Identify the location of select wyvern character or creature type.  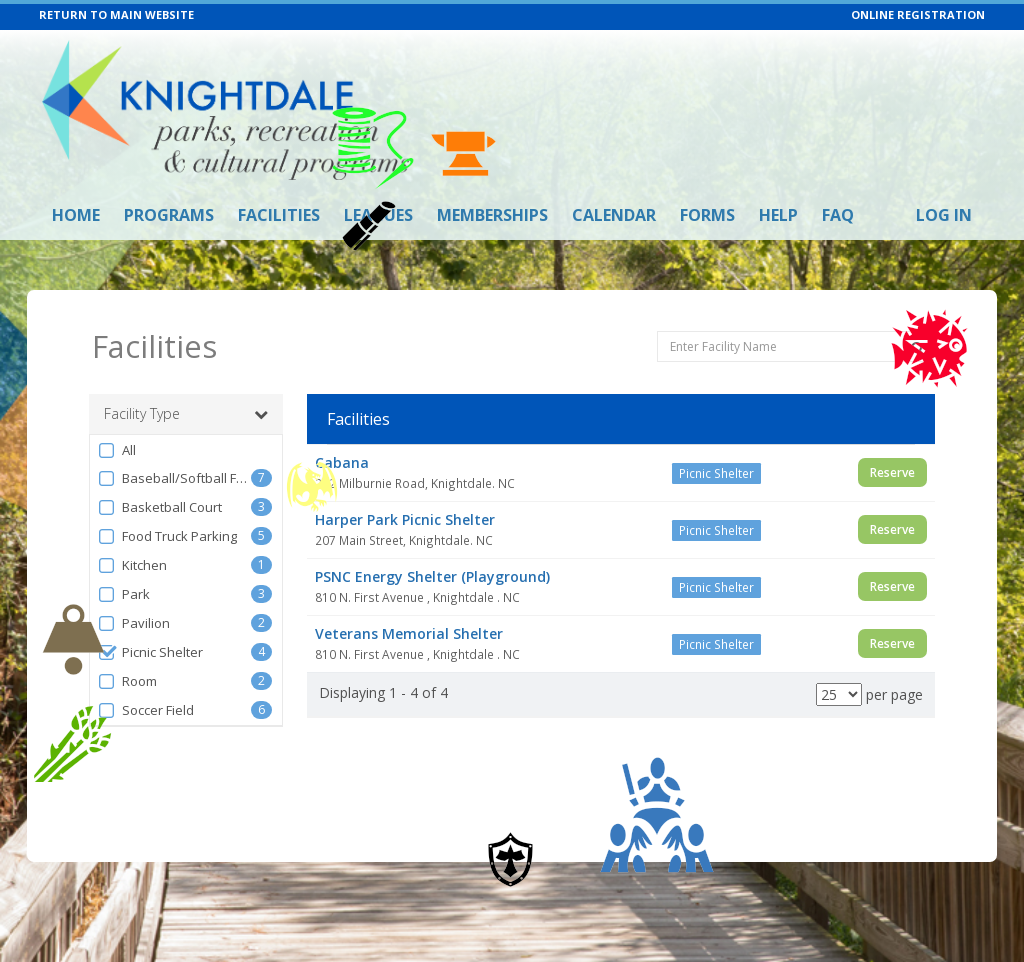
(312, 487).